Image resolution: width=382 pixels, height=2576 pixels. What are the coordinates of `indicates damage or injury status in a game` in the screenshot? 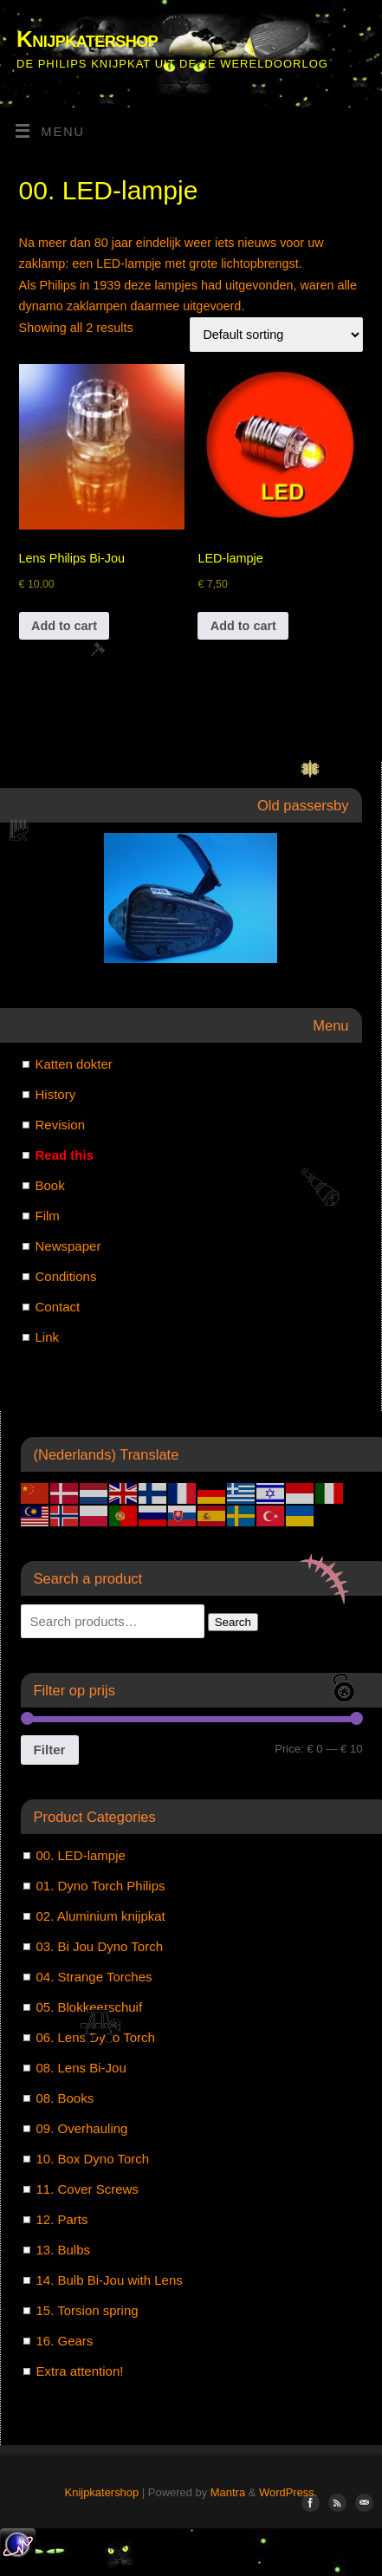 It's located at (324, 1579).